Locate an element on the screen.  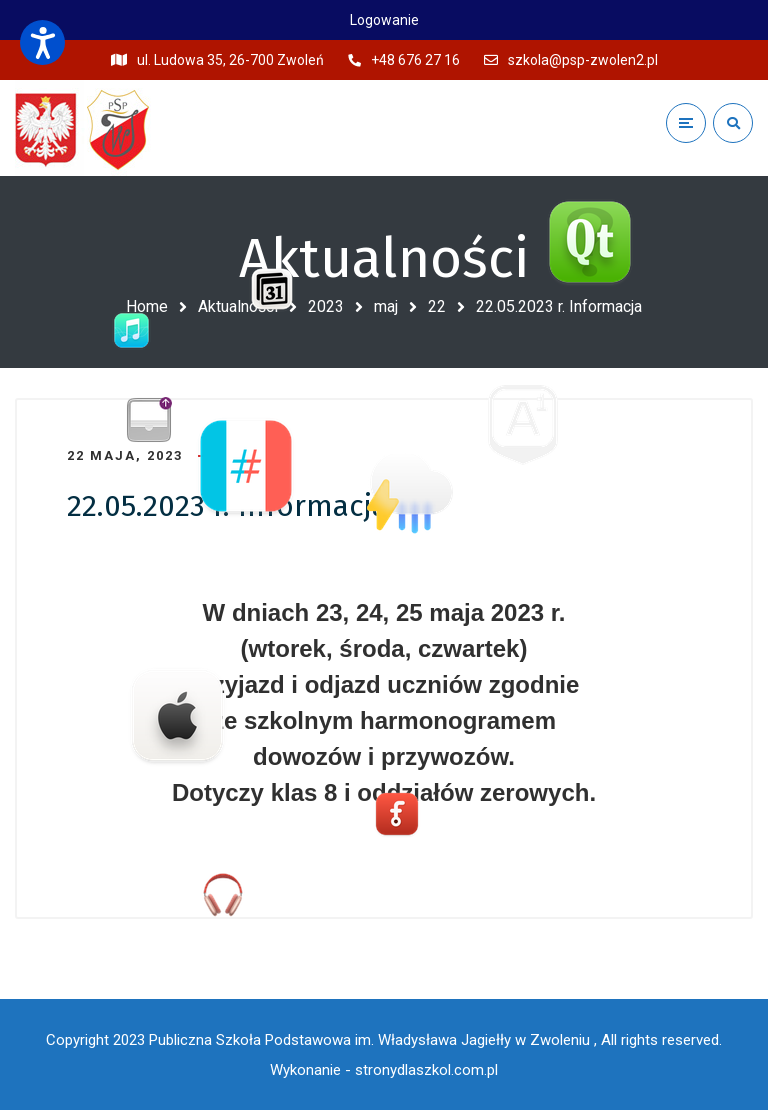
open Qt Assistant documentation browser is located at coordinates (590, 242).